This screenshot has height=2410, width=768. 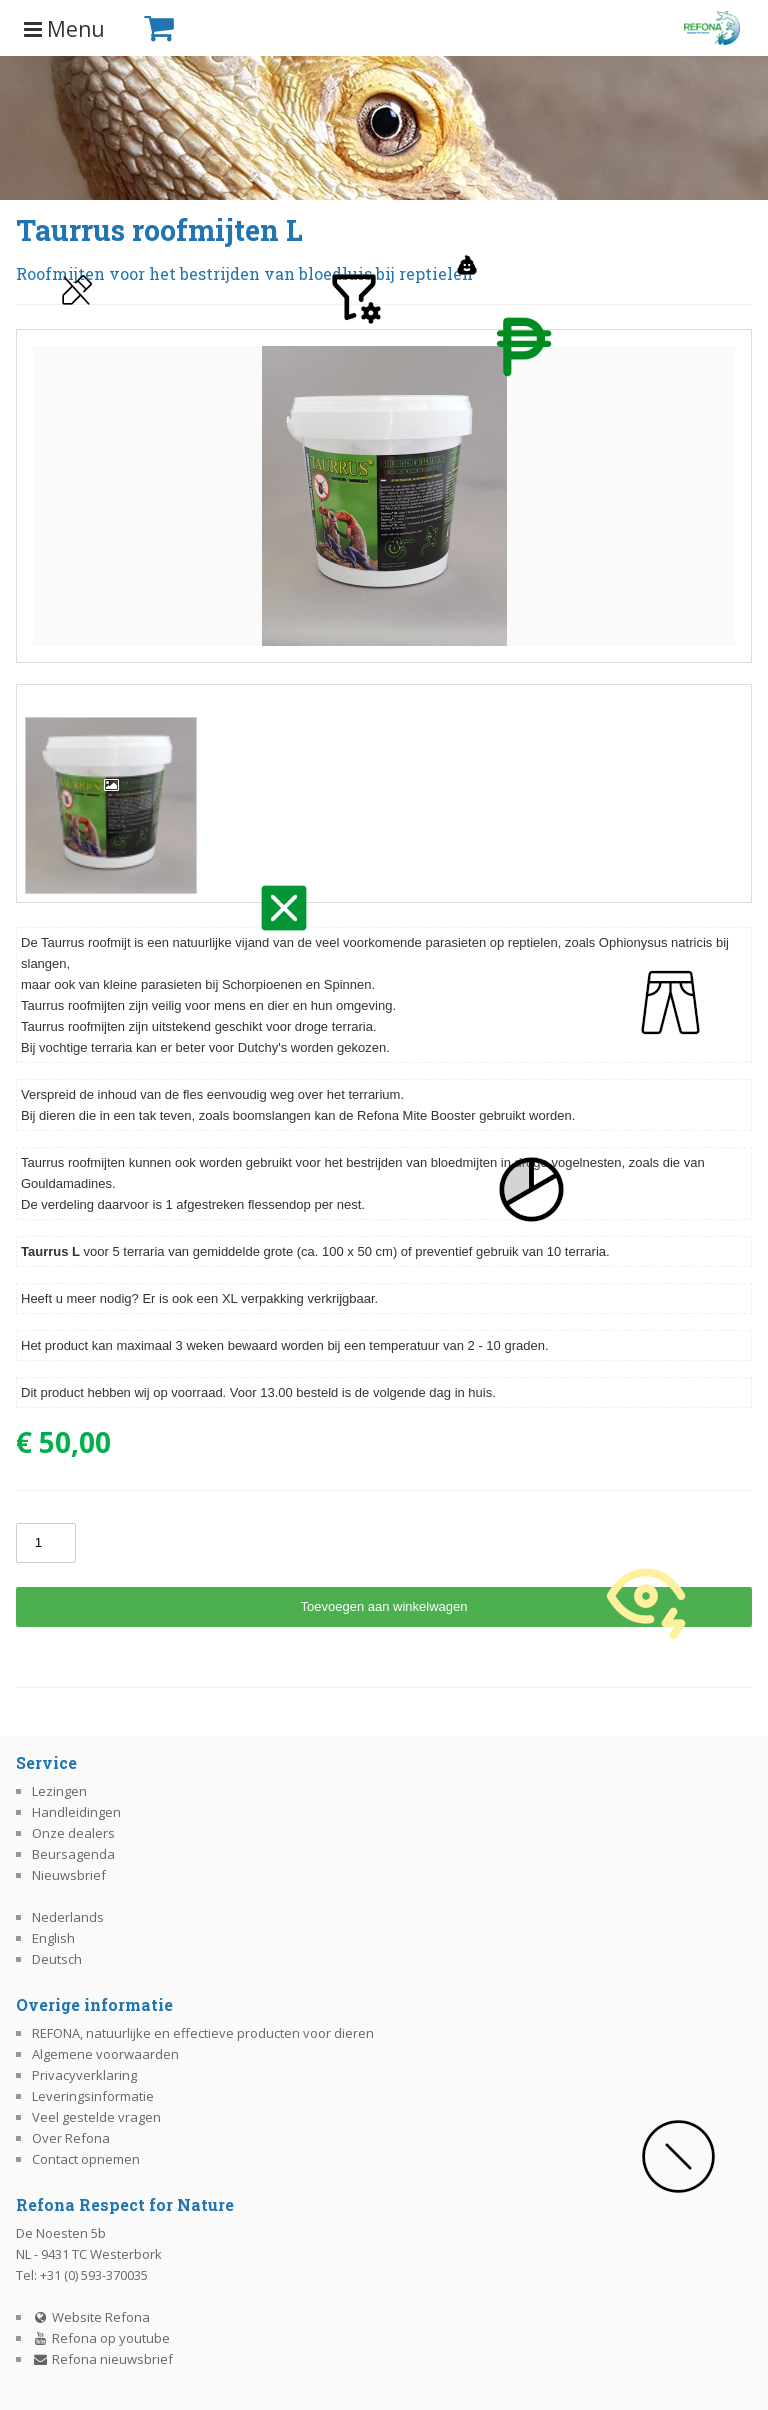 I want to click on view analytics or statistics breakdown, so click(x=531, y=1189).